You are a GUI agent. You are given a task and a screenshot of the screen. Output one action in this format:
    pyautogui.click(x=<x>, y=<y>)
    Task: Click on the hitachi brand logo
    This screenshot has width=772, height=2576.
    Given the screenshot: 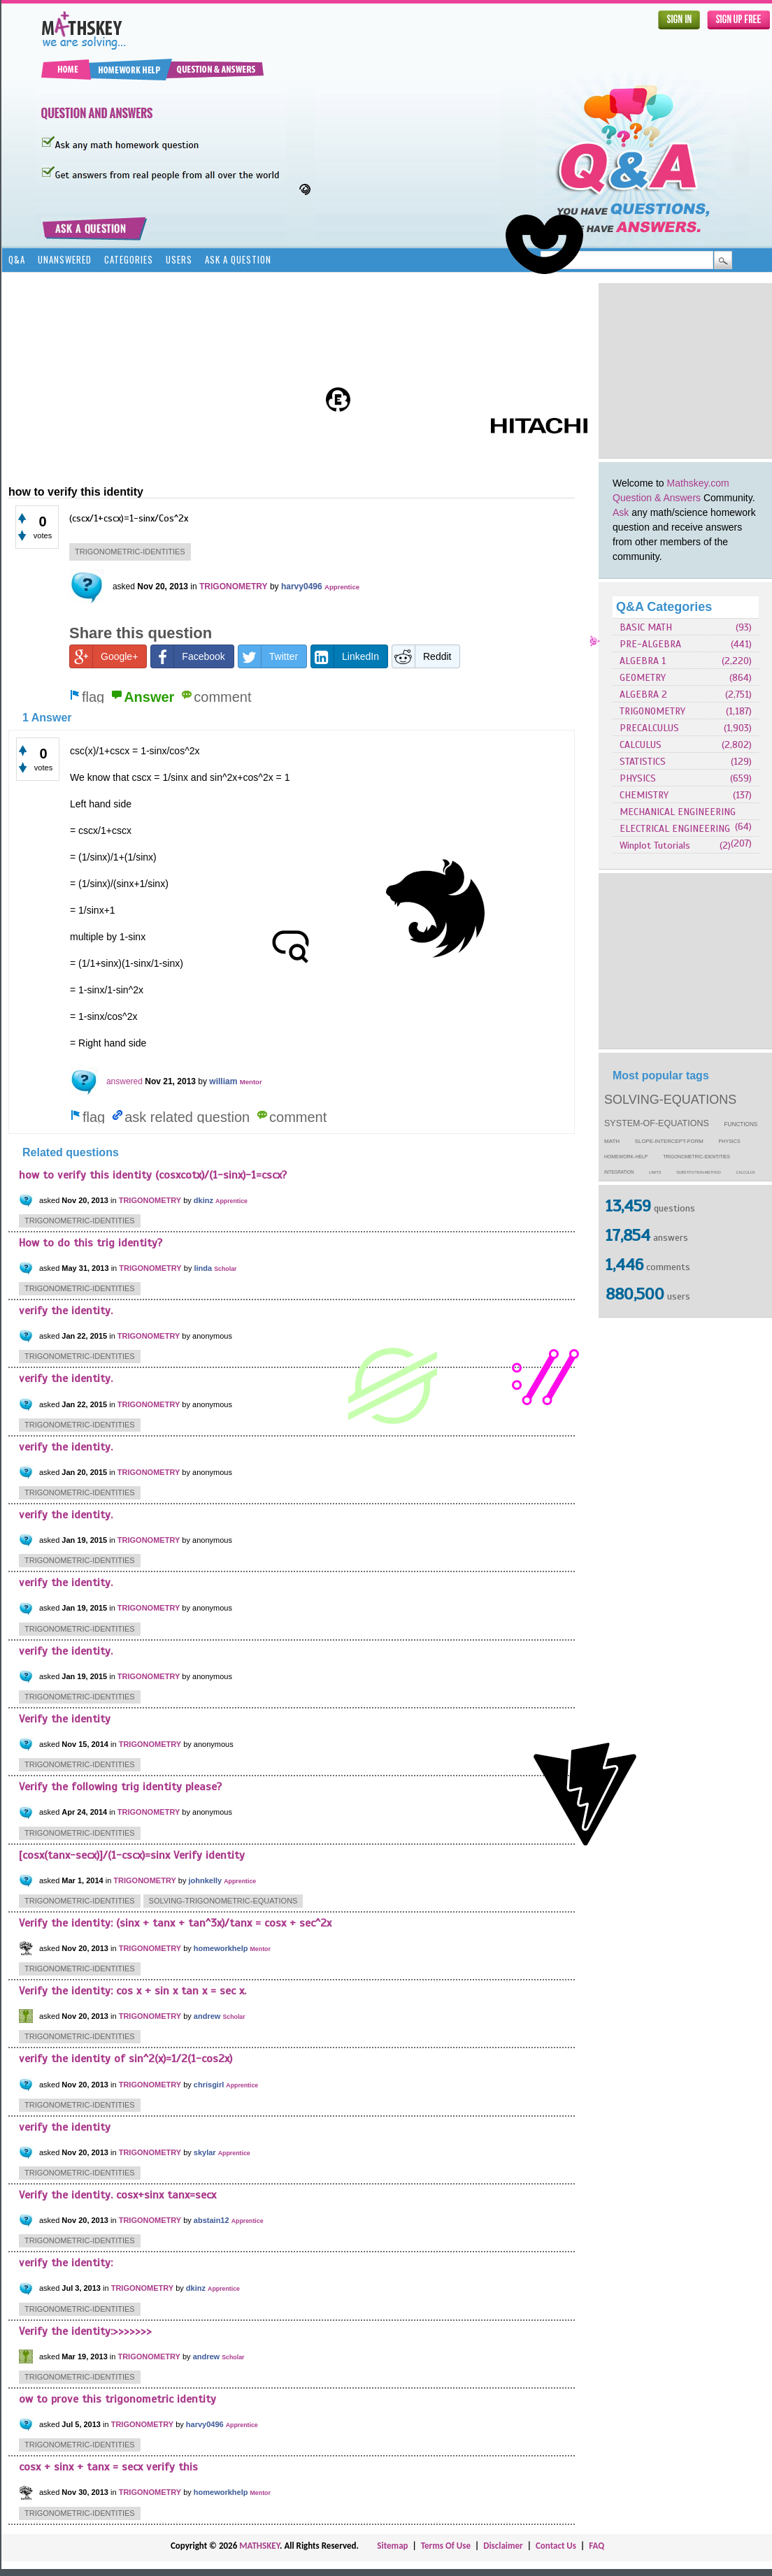 What is the action you would take?
    pyautogui.click(x=539, y=426)
    